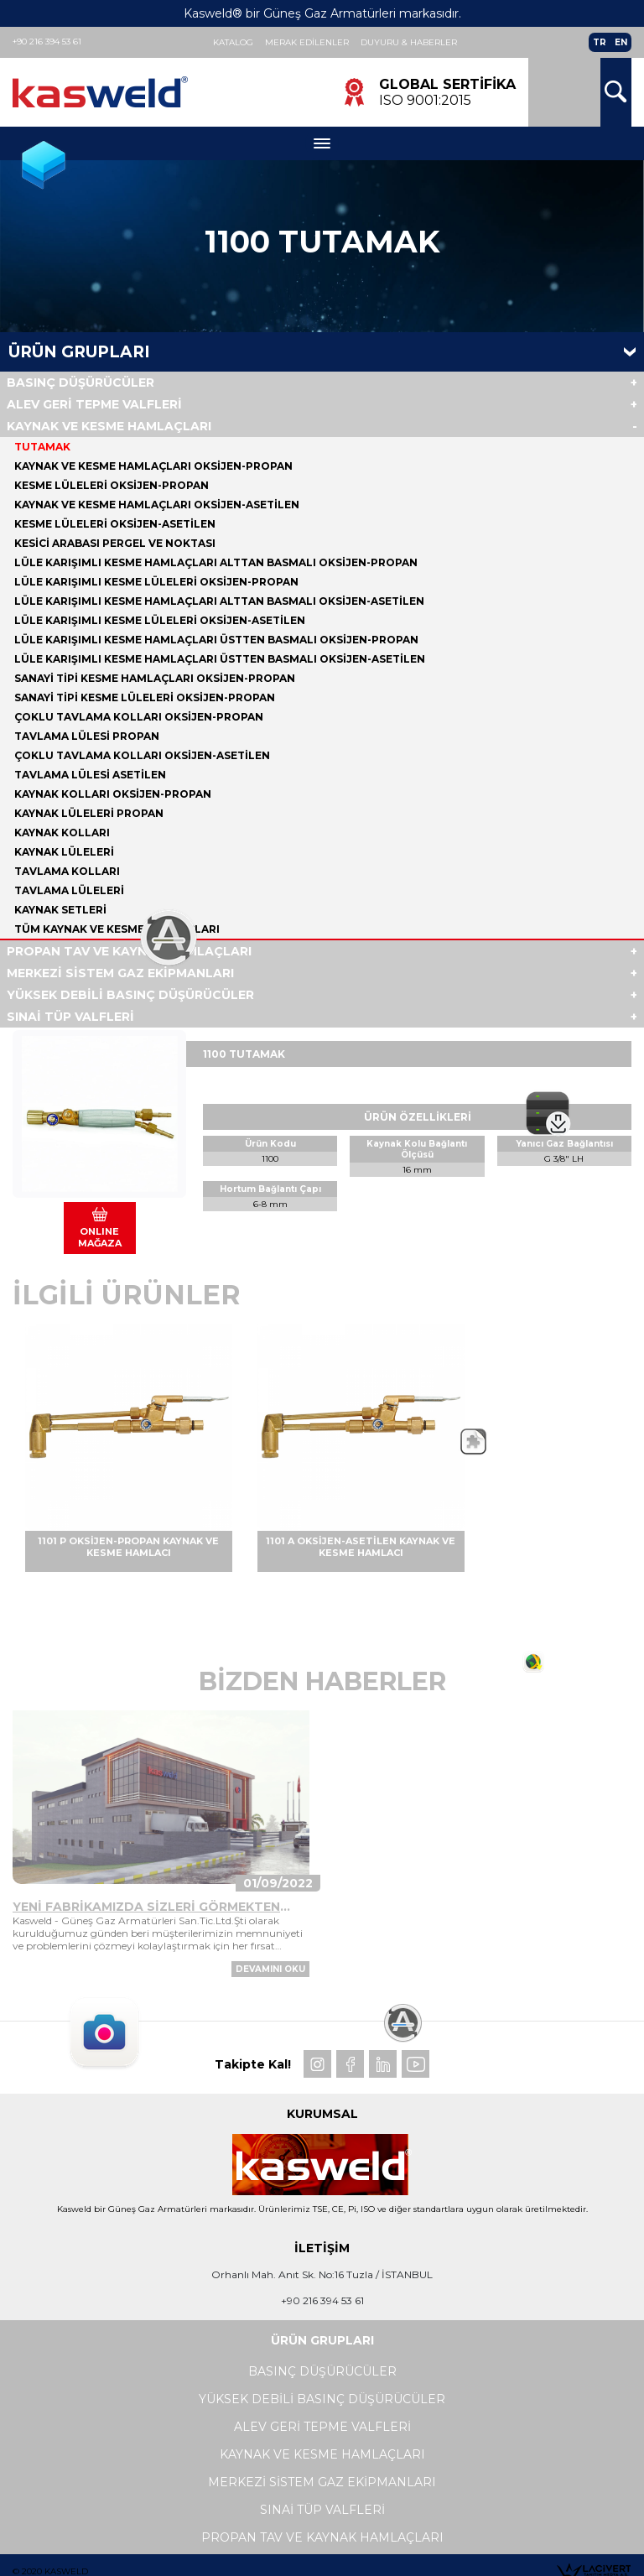 Image resolution: width=644 pixels, height=2576 pixels. What do you see at coordinates (104, 2032) in the screenshot?
I see `open simplescreenrecorder app` at bounding box center [104, 2032].